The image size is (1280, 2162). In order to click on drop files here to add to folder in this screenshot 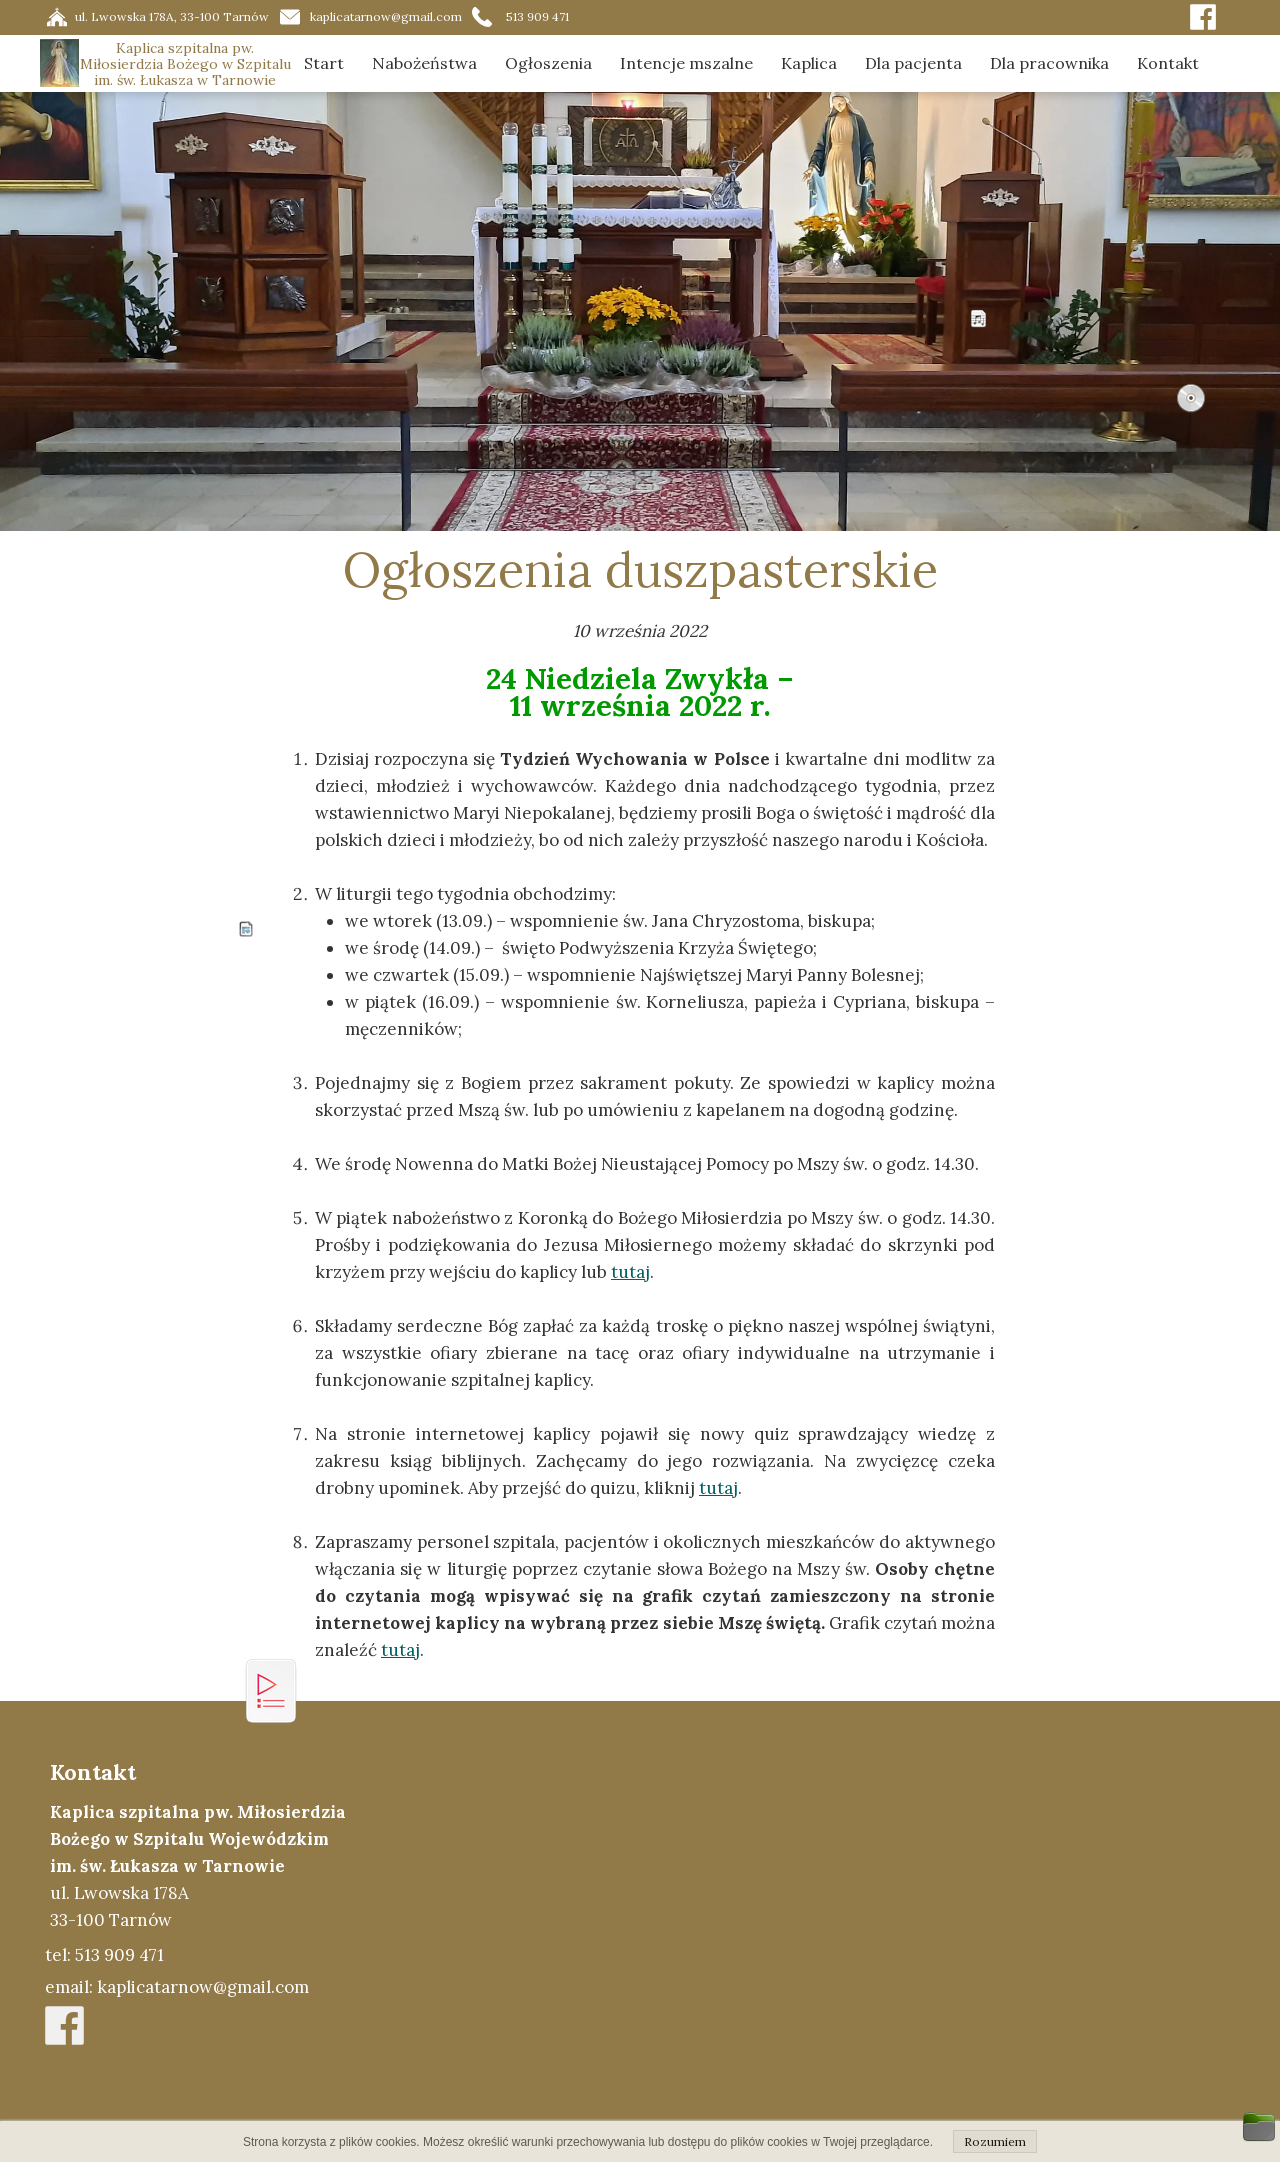, I will do `click(1259, 2126)`.